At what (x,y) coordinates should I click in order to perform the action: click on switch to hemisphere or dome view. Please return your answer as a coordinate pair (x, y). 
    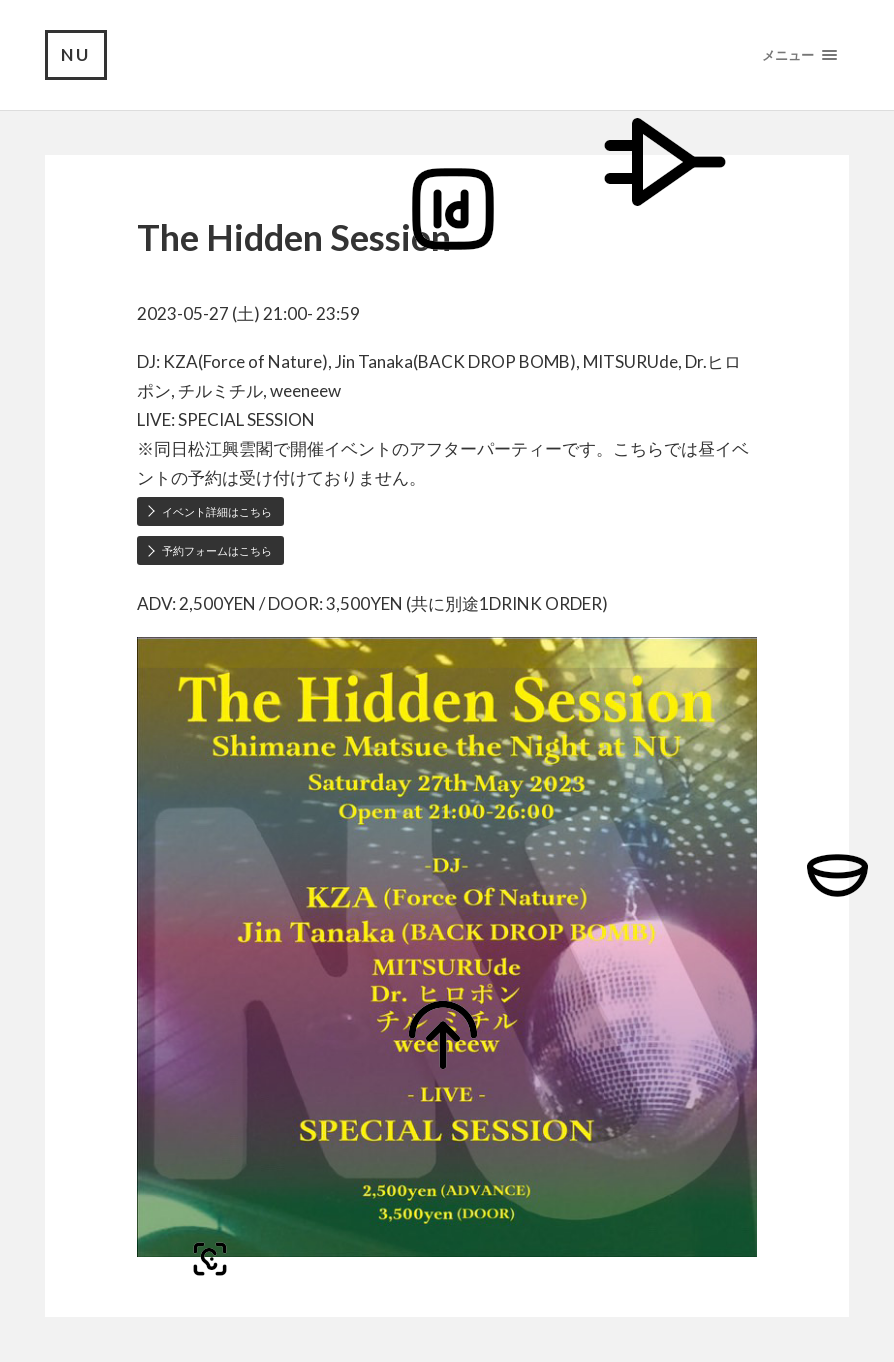
    Looking at the image, I should click on (837, 875).